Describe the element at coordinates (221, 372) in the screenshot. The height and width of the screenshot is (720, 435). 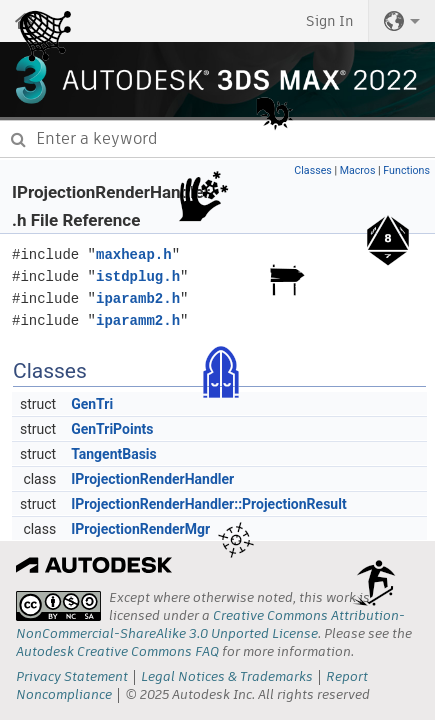
I see `enter a palace or themed location` at that location.